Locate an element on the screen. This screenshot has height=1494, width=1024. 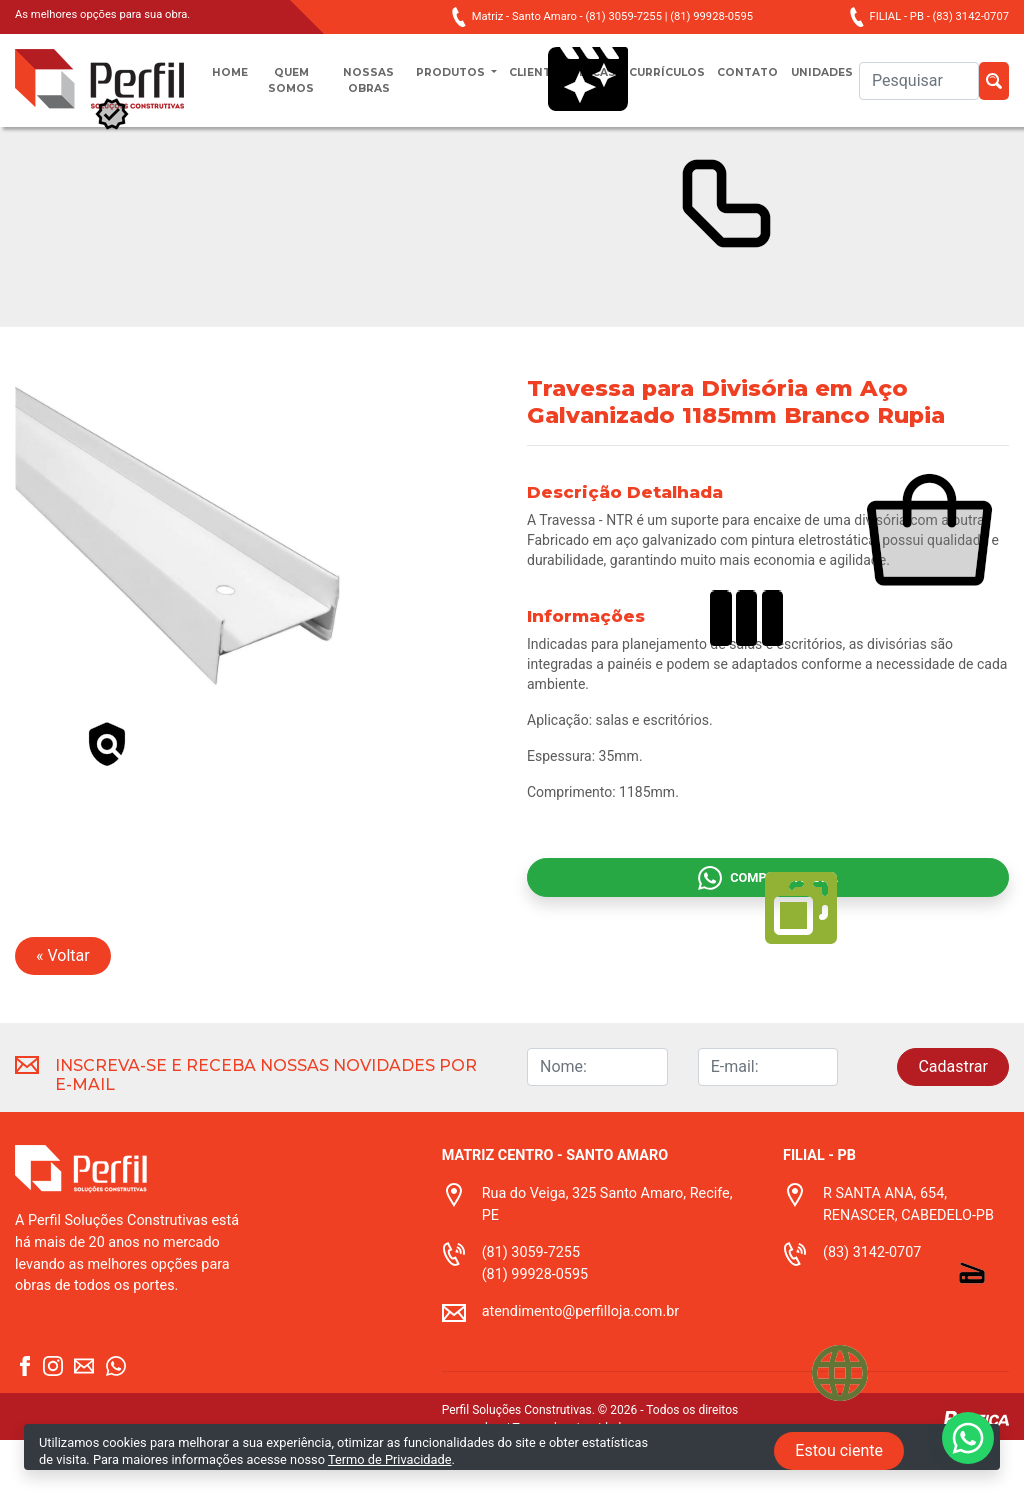
apply visual effects or filters to a video is located at coordinates (588, 79).